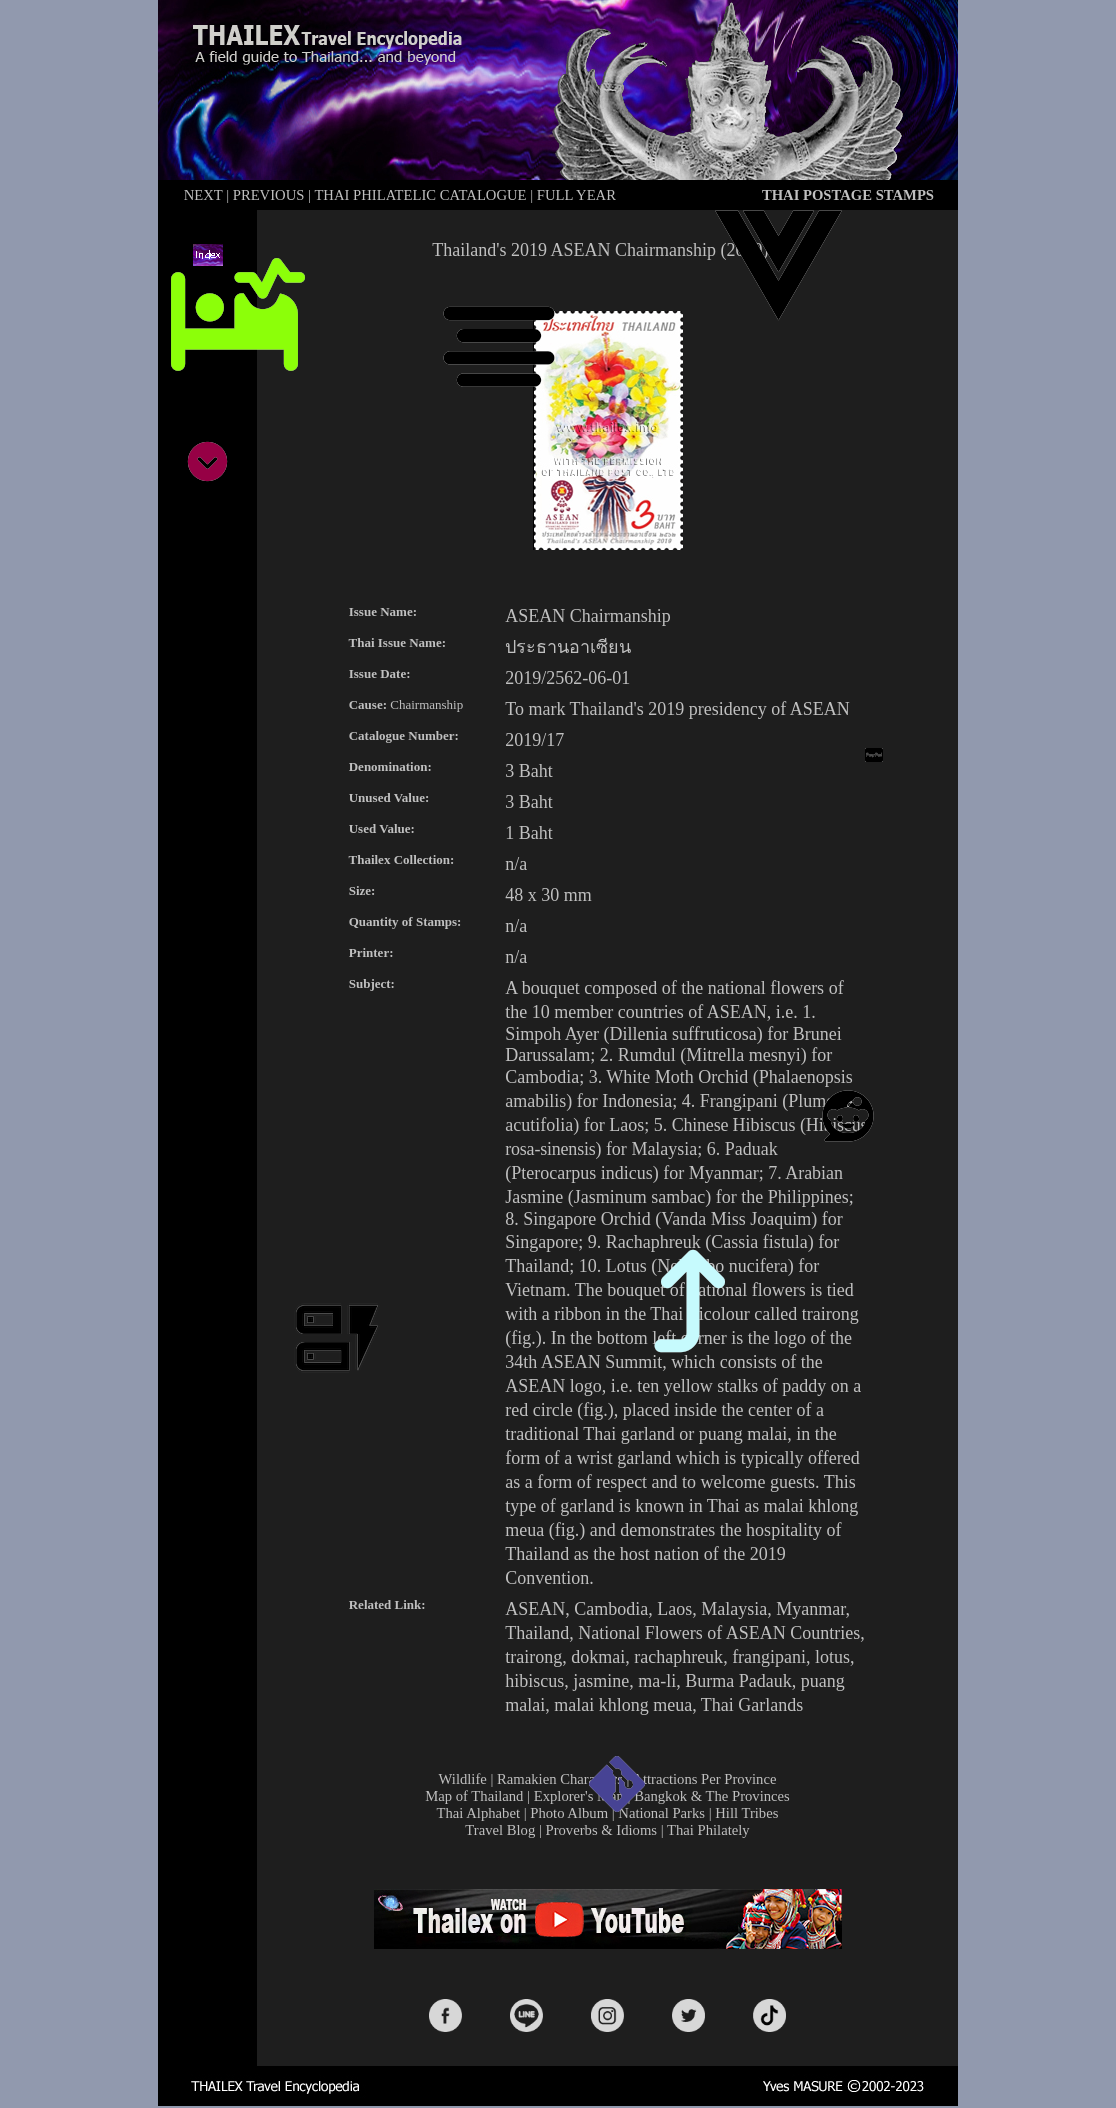 The width and height of the screenshot is (1116, 2108). What do you see at coordinates (337, 1338) in the screenshot?
I see `access dynamic or auto-generated forms` at bounding box center [337, 1338].